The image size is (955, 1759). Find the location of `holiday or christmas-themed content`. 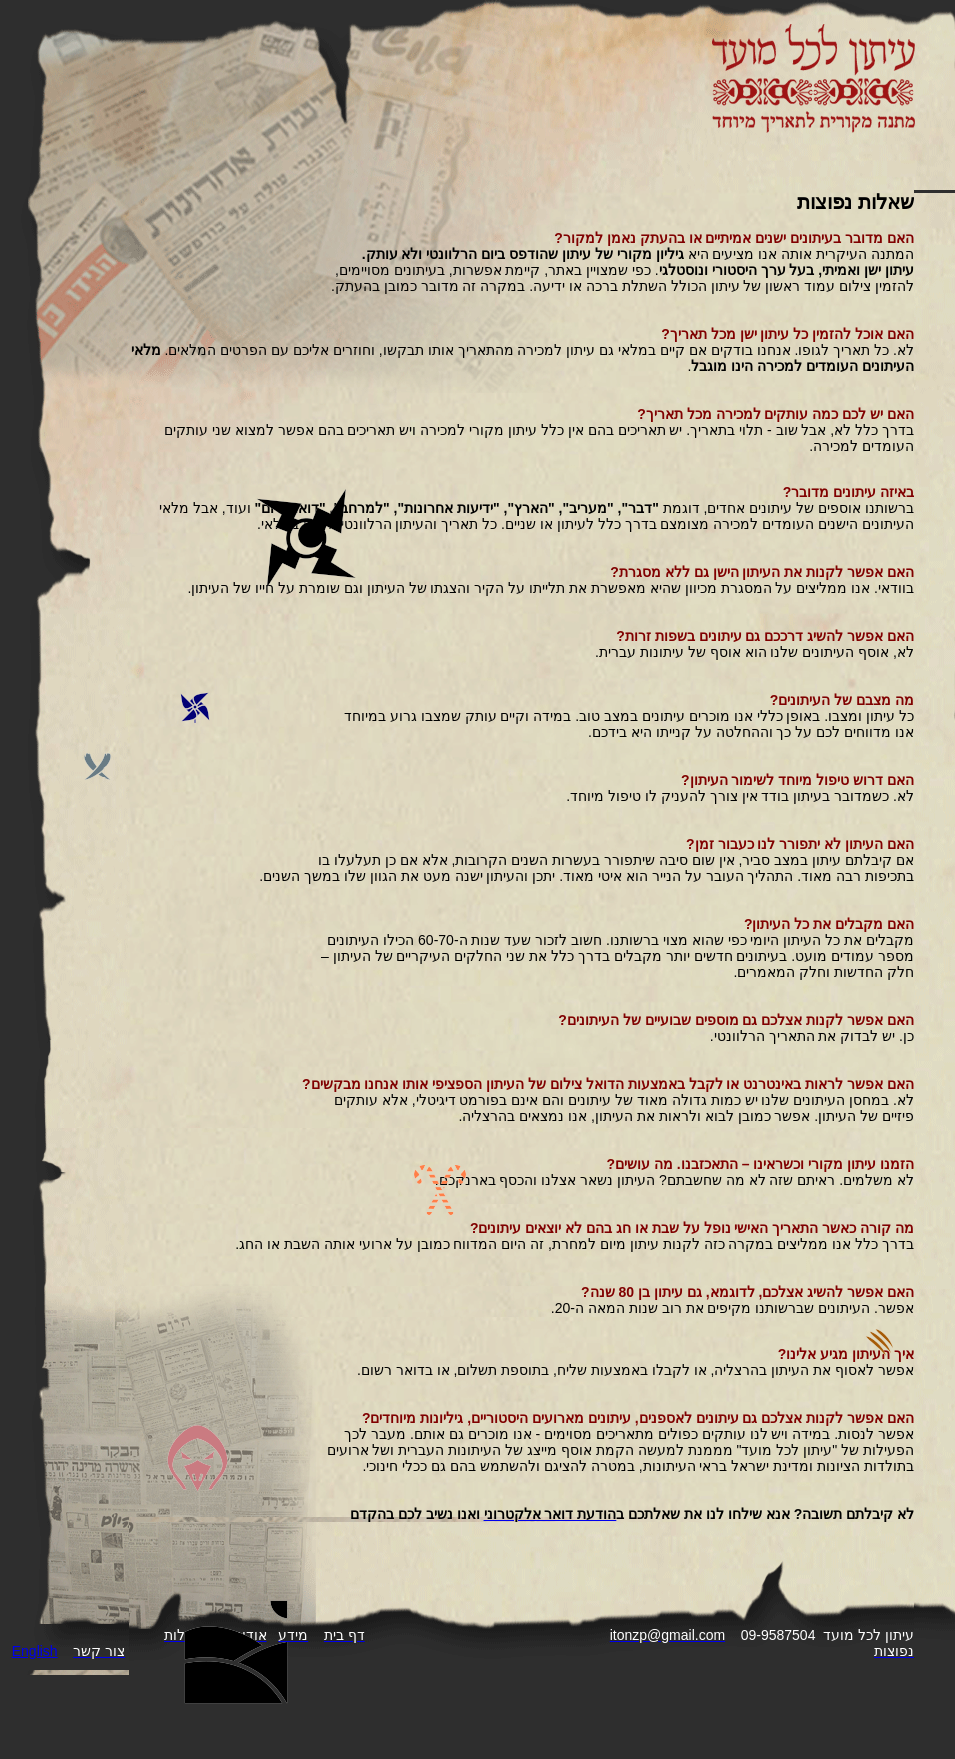

holiday or christmas-themed content is located at coordinates (440, 1190).